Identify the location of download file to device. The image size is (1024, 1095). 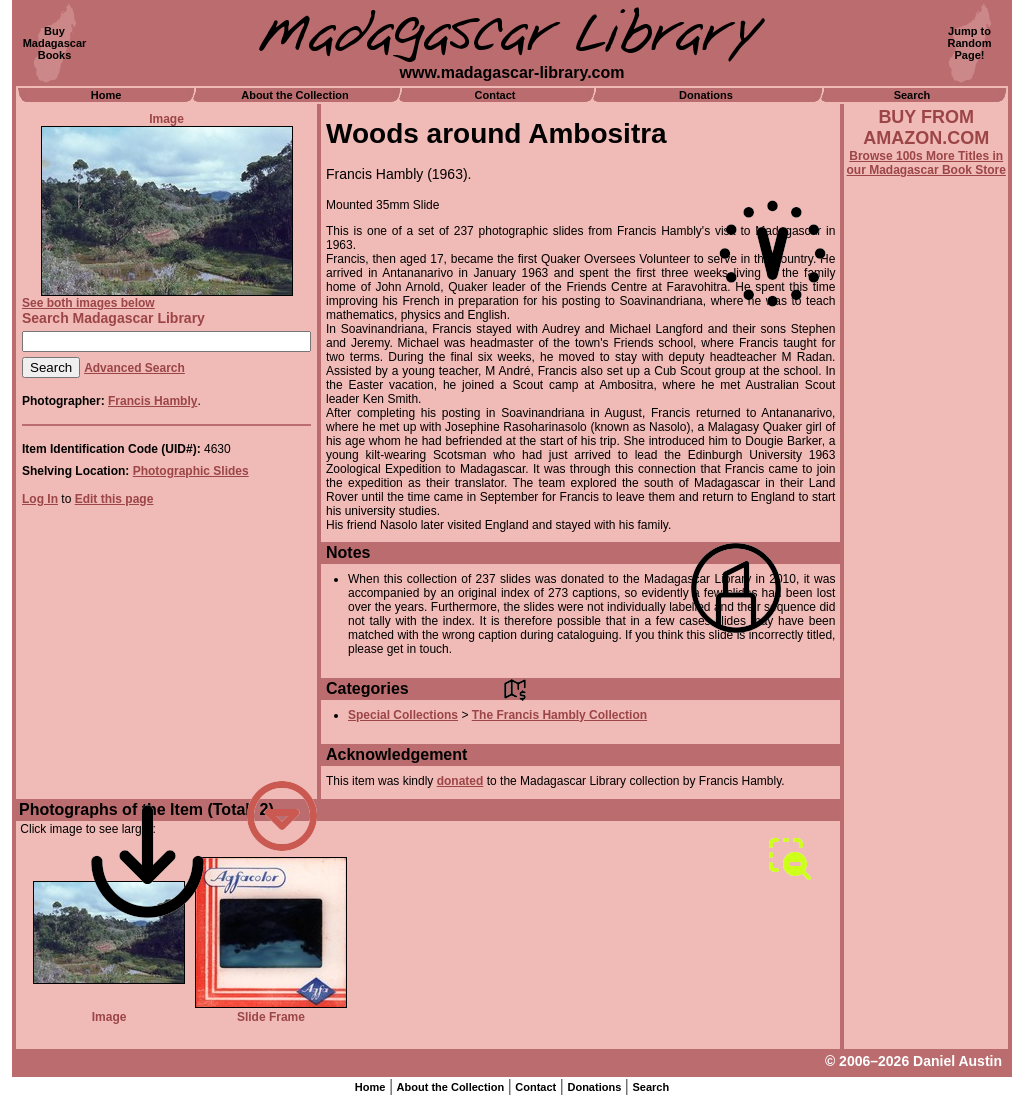
(147, 861).